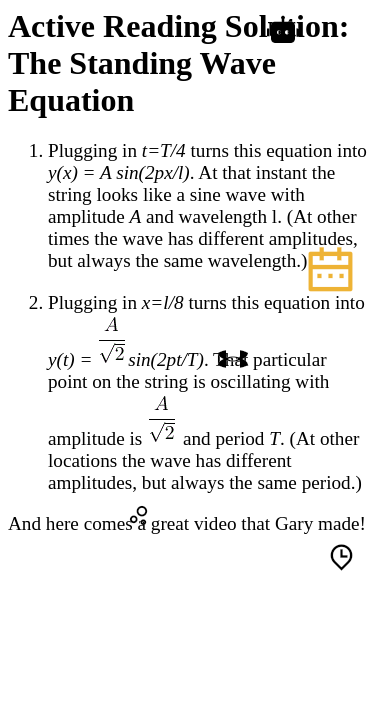 Image resolution: width=375 pixels, height=720 pixels. What do you see at coordinates (330, 271) in the screenshot?
I see `view calendar or schedule` at bounding box center [330, 271].